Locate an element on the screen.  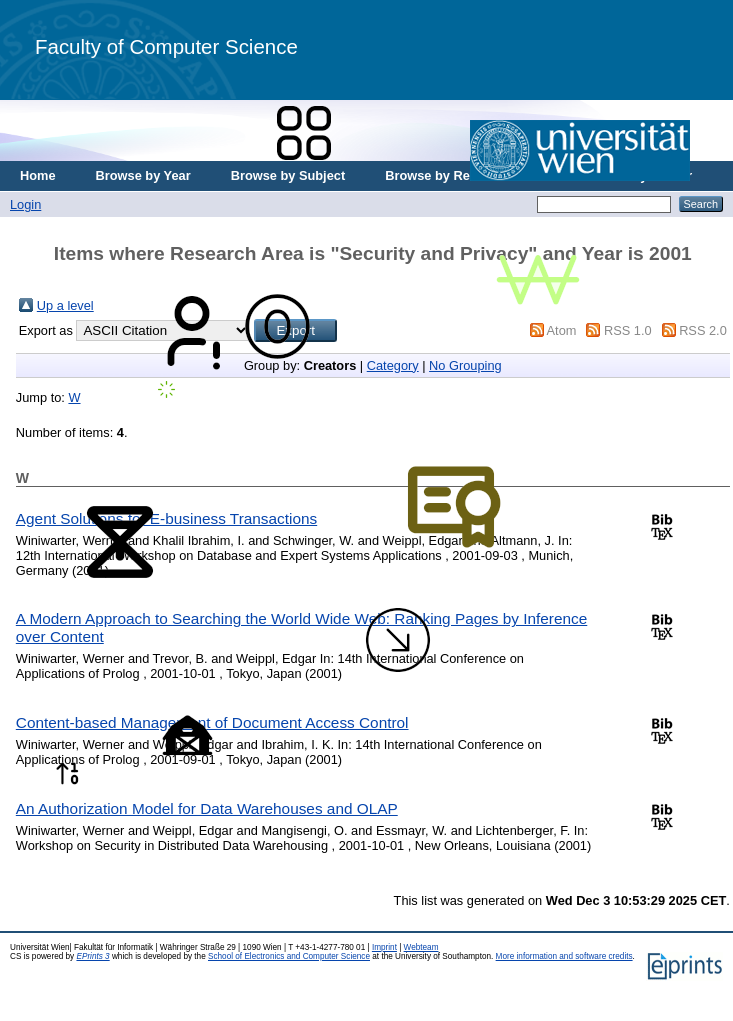
sort numerically in descending order (high to low) is located at coordinates (68, 773).